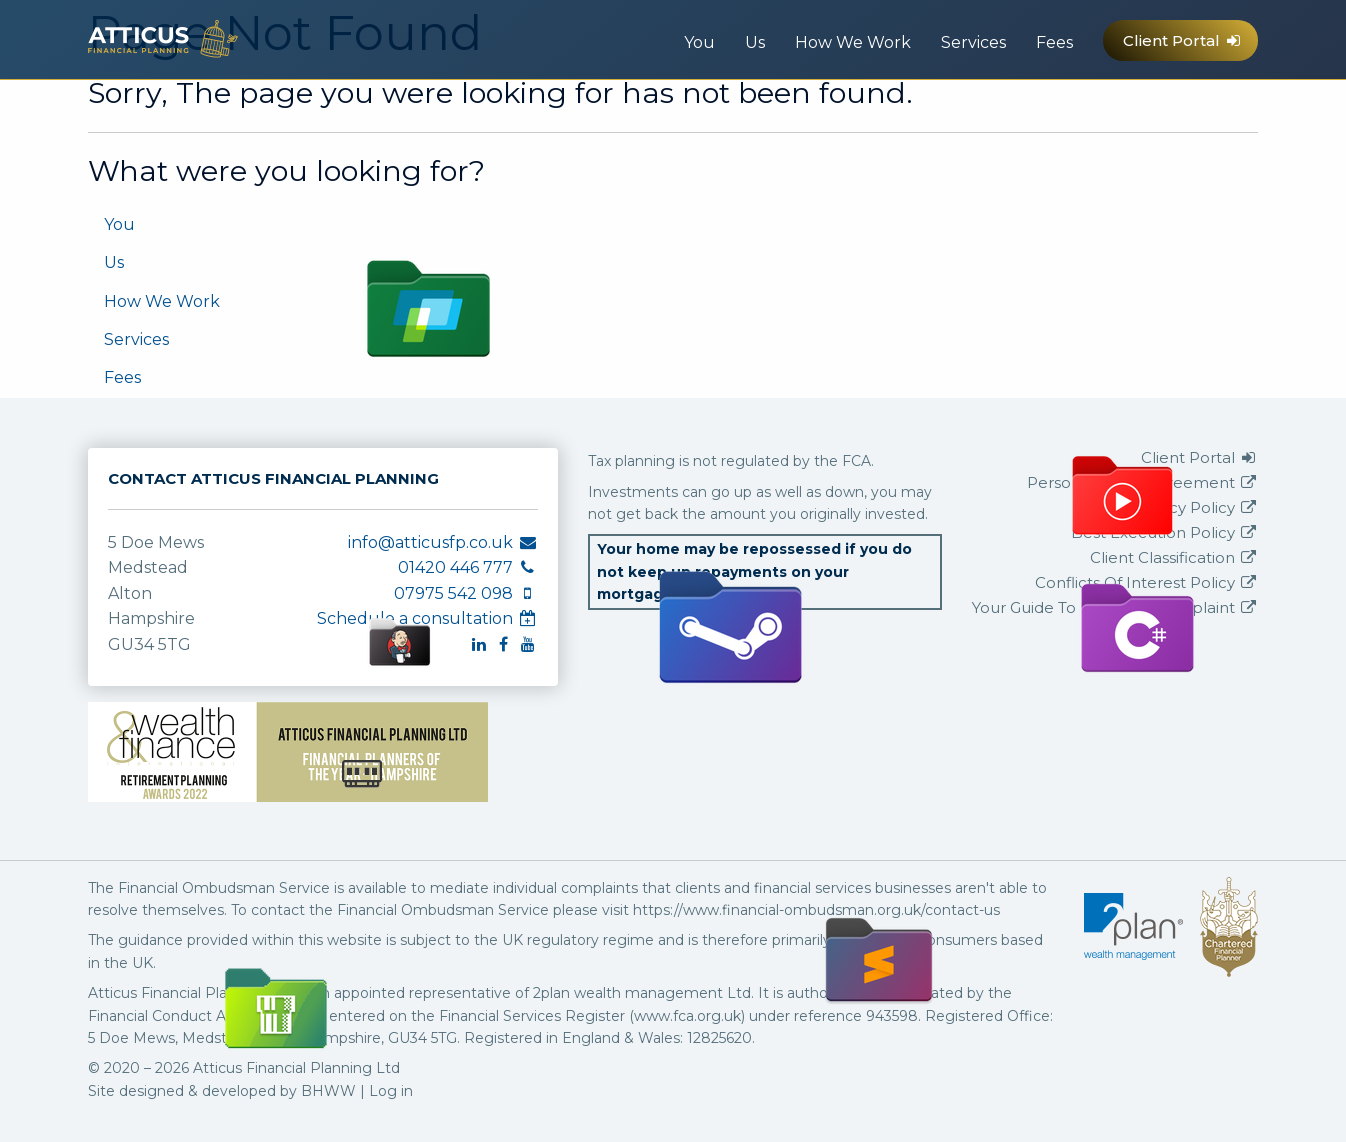 The height and width of the screenshot is (1142, 1346). I want to click on open sublime text project folder, so click(878, 962).